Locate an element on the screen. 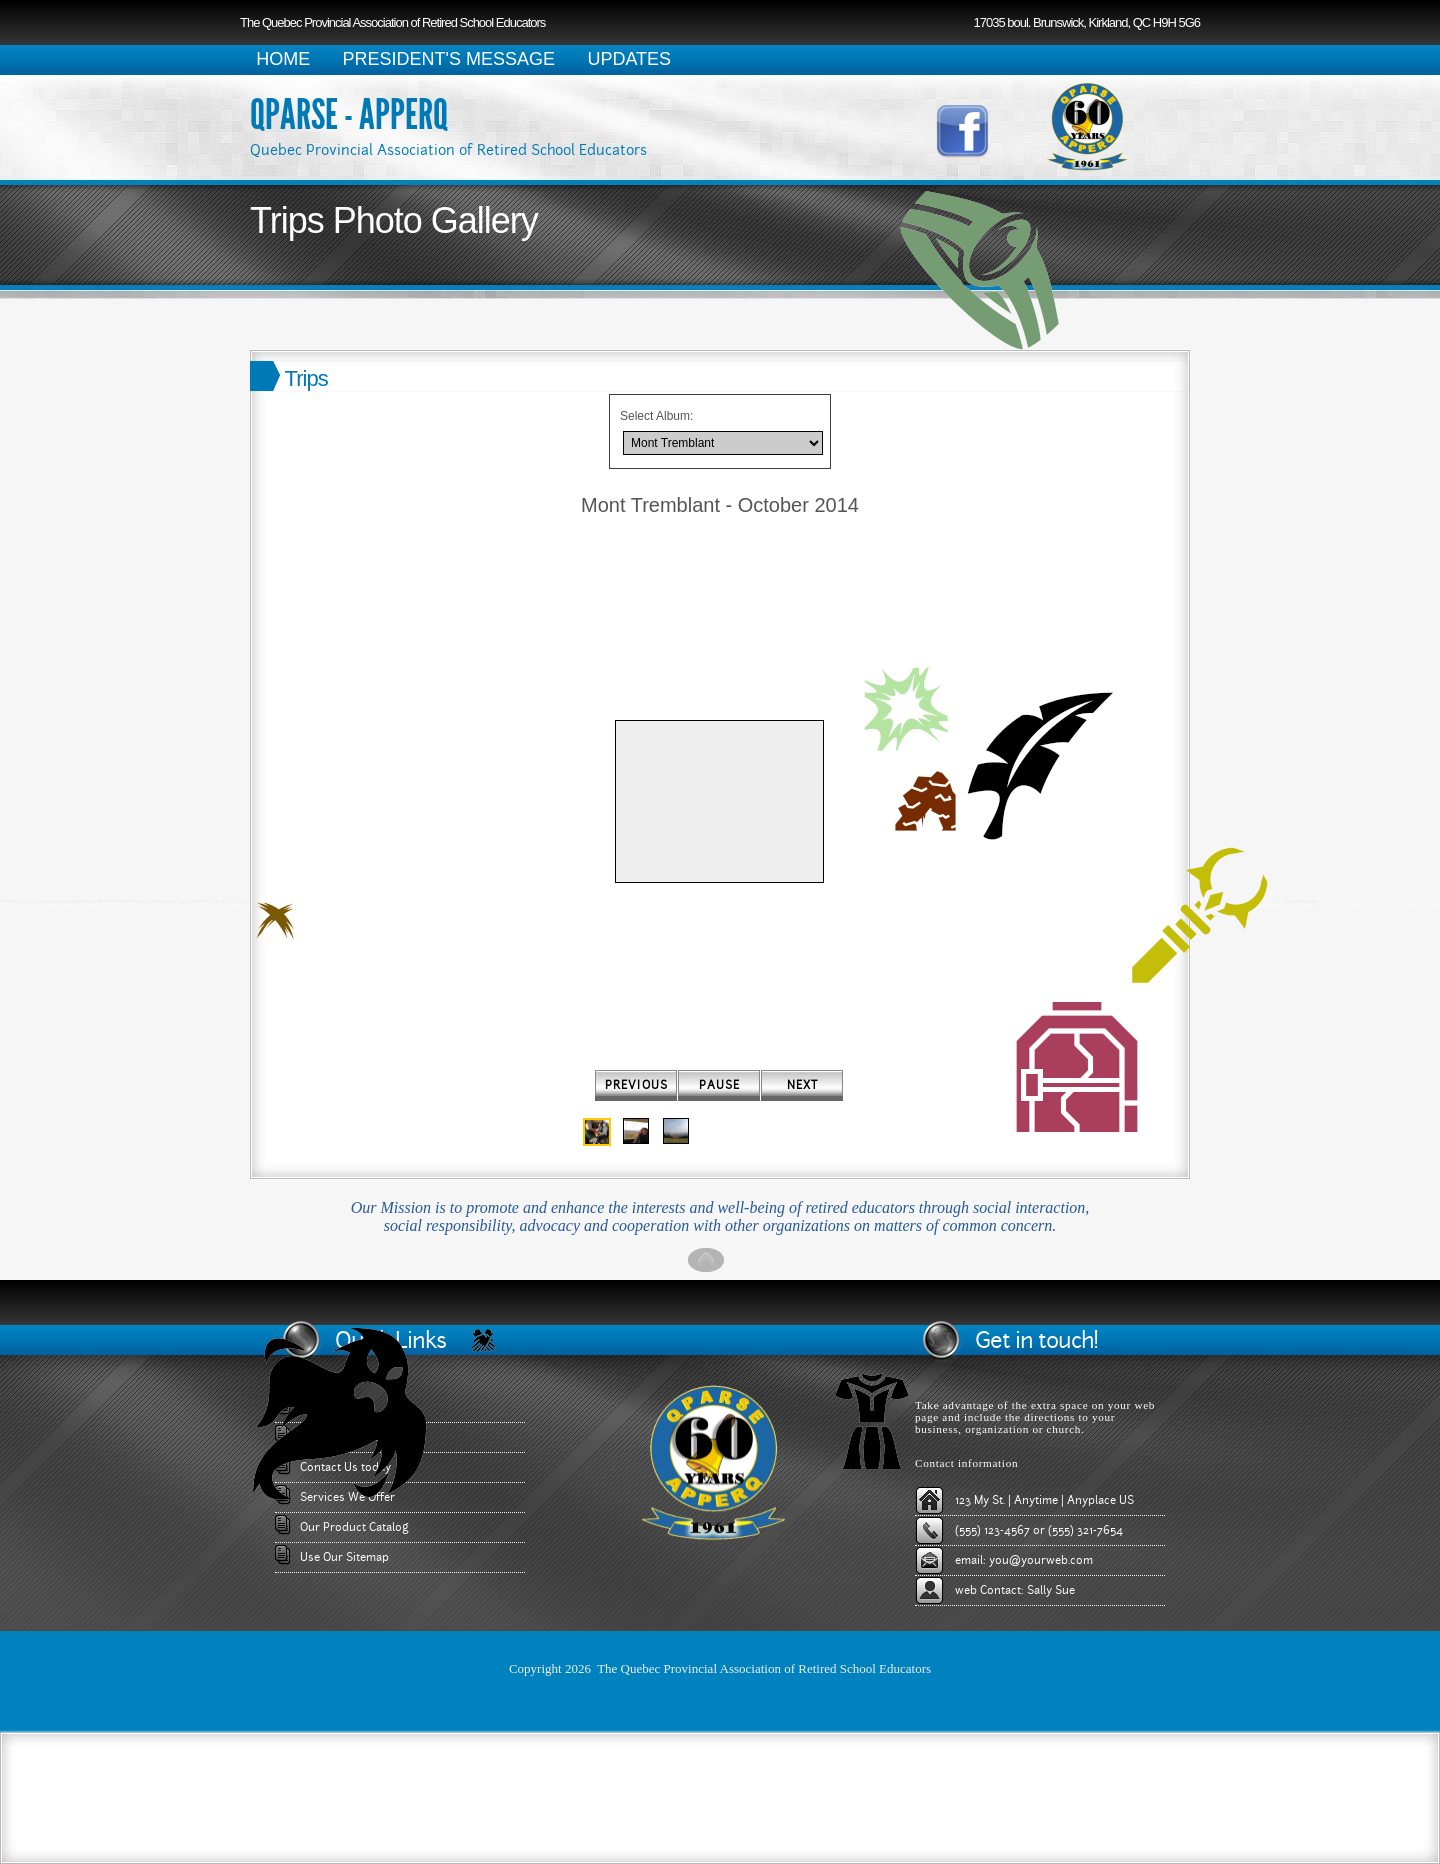 Image resolution: width=1440 pixels, height=1864 pixels. cast a lunar or night-themed spell is located at coordinates (1200, 915).